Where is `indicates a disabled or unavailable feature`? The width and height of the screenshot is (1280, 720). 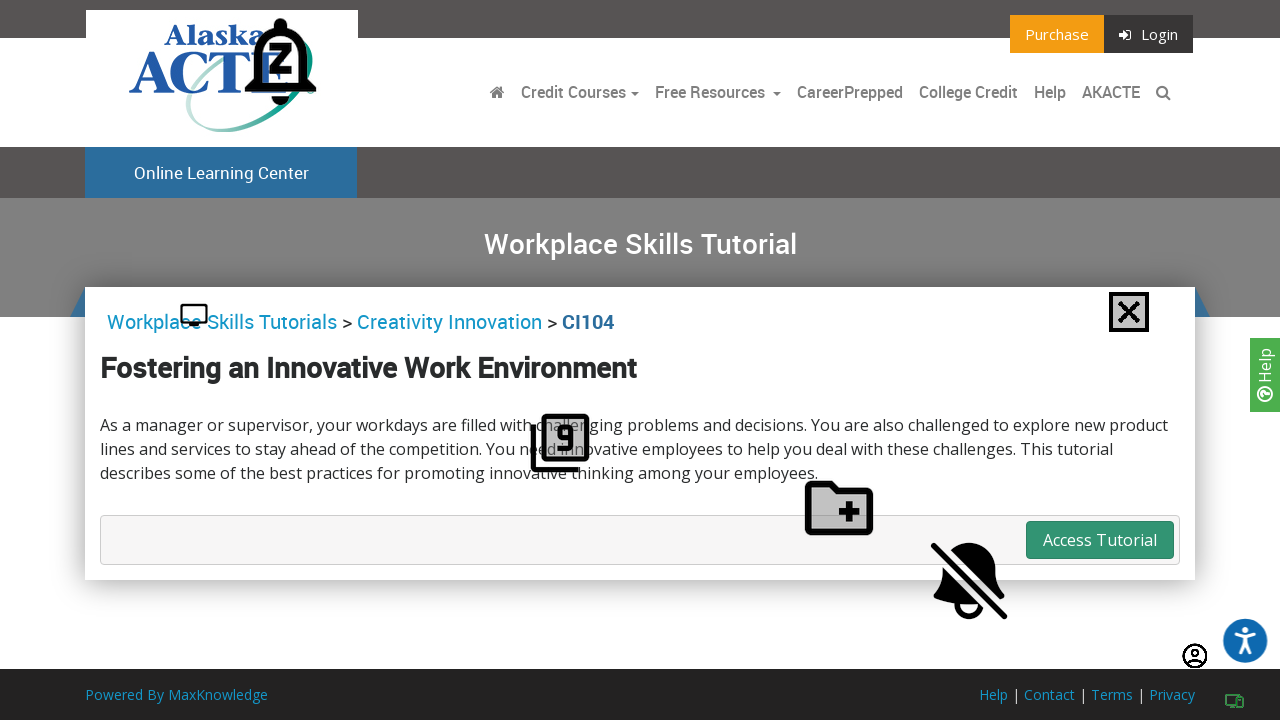
indicates a disabled or unavailable feature is located at coordinates (1129, 312).